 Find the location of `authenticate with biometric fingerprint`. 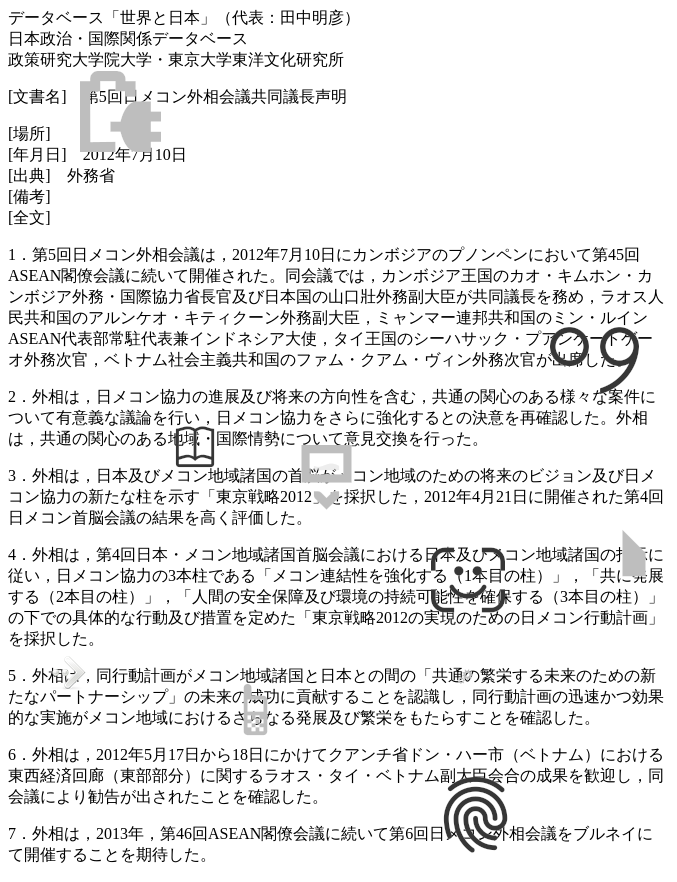

authenticate with biometric fingerprint is located at coordinates (478, 816).